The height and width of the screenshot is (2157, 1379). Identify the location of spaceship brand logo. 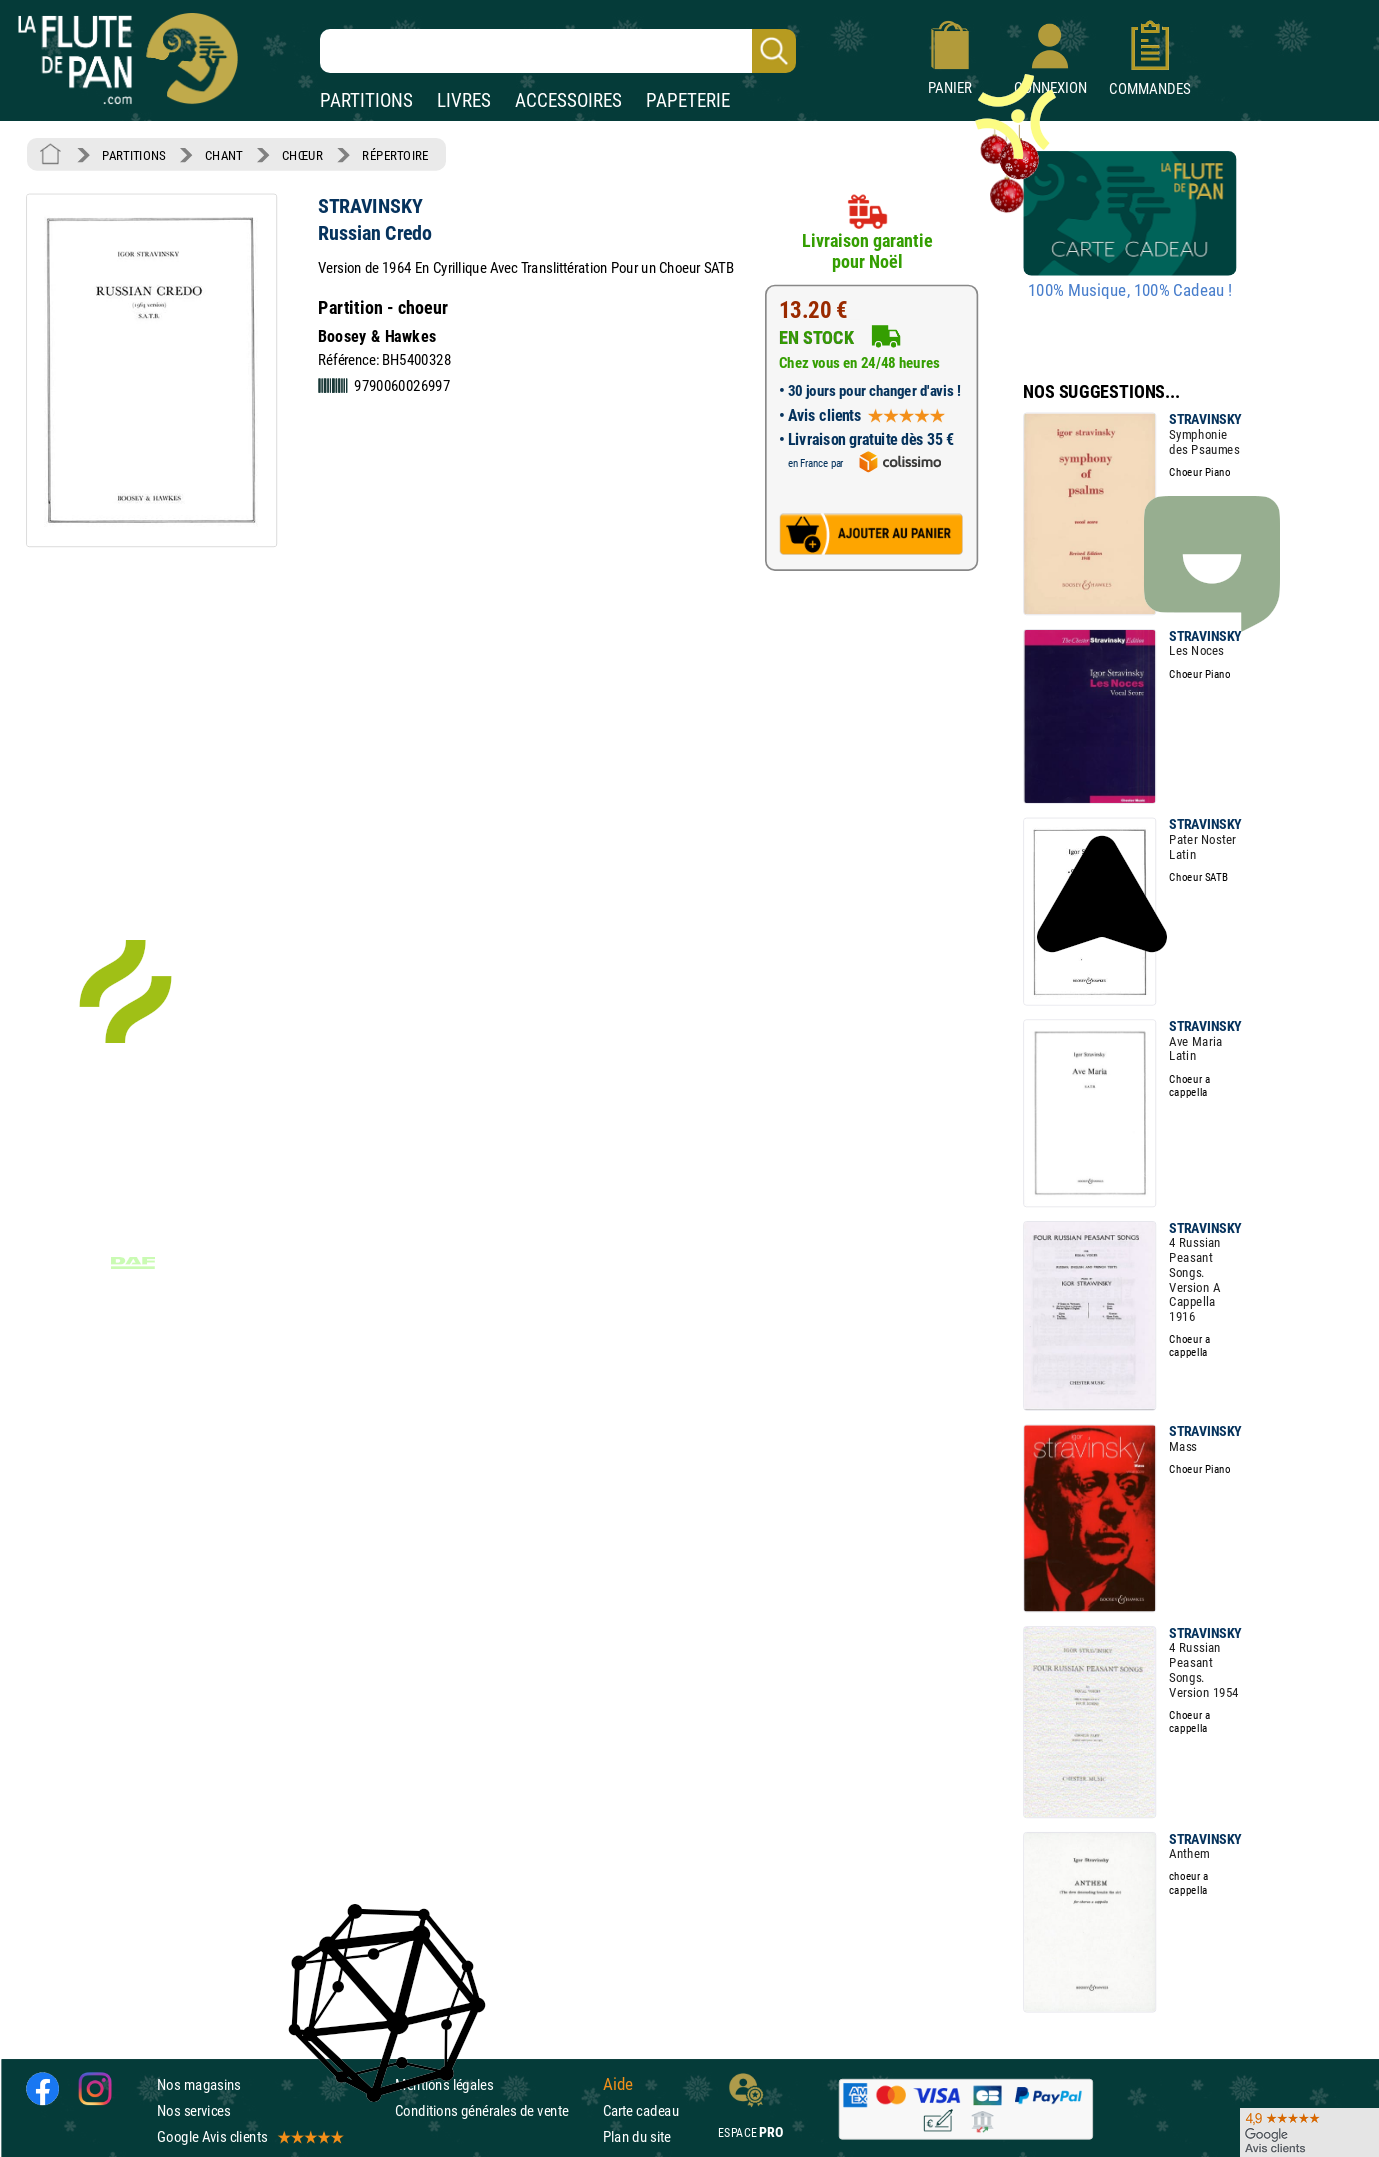
(1102, 894).